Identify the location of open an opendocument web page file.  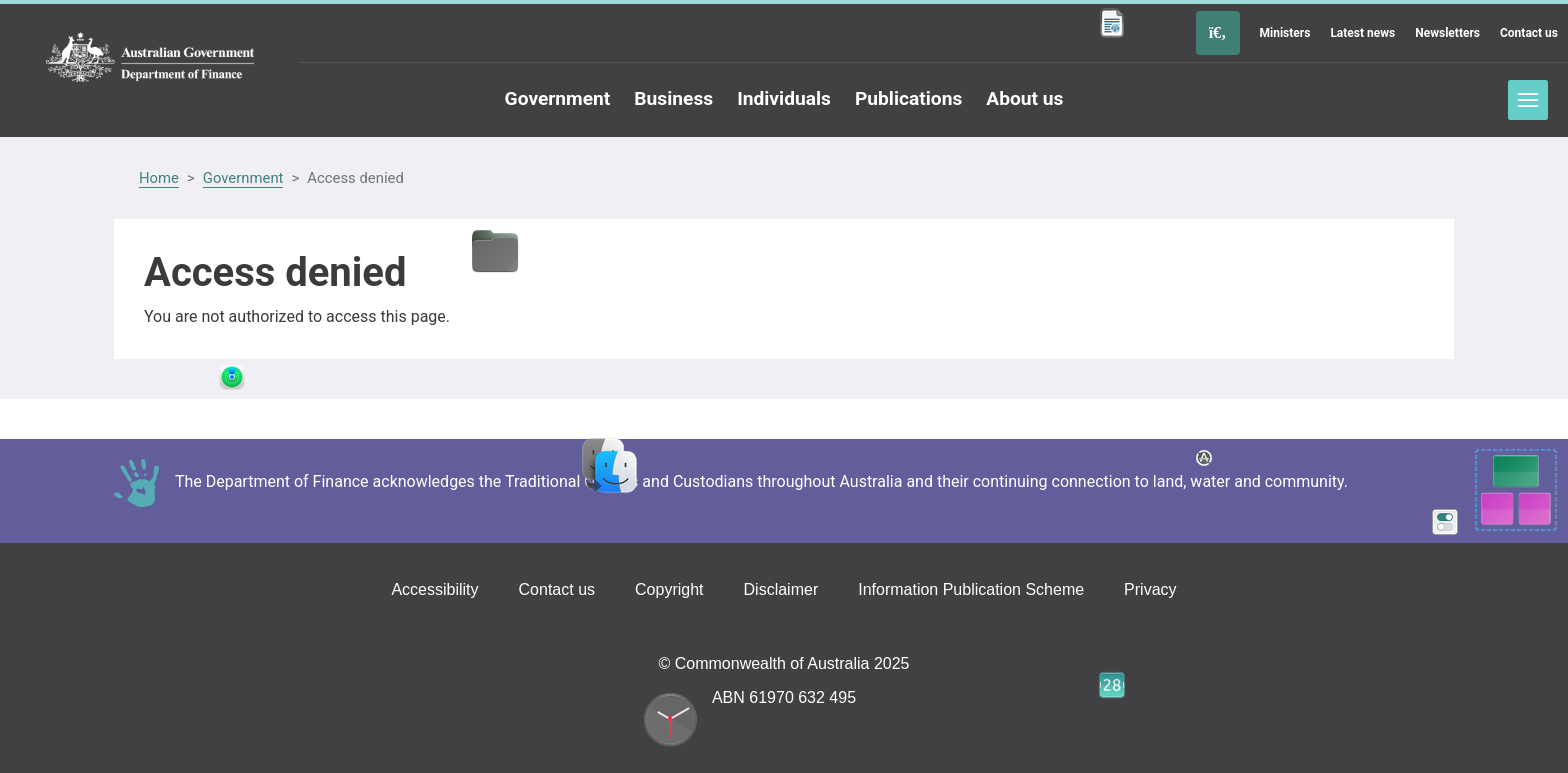
(1112, 23).